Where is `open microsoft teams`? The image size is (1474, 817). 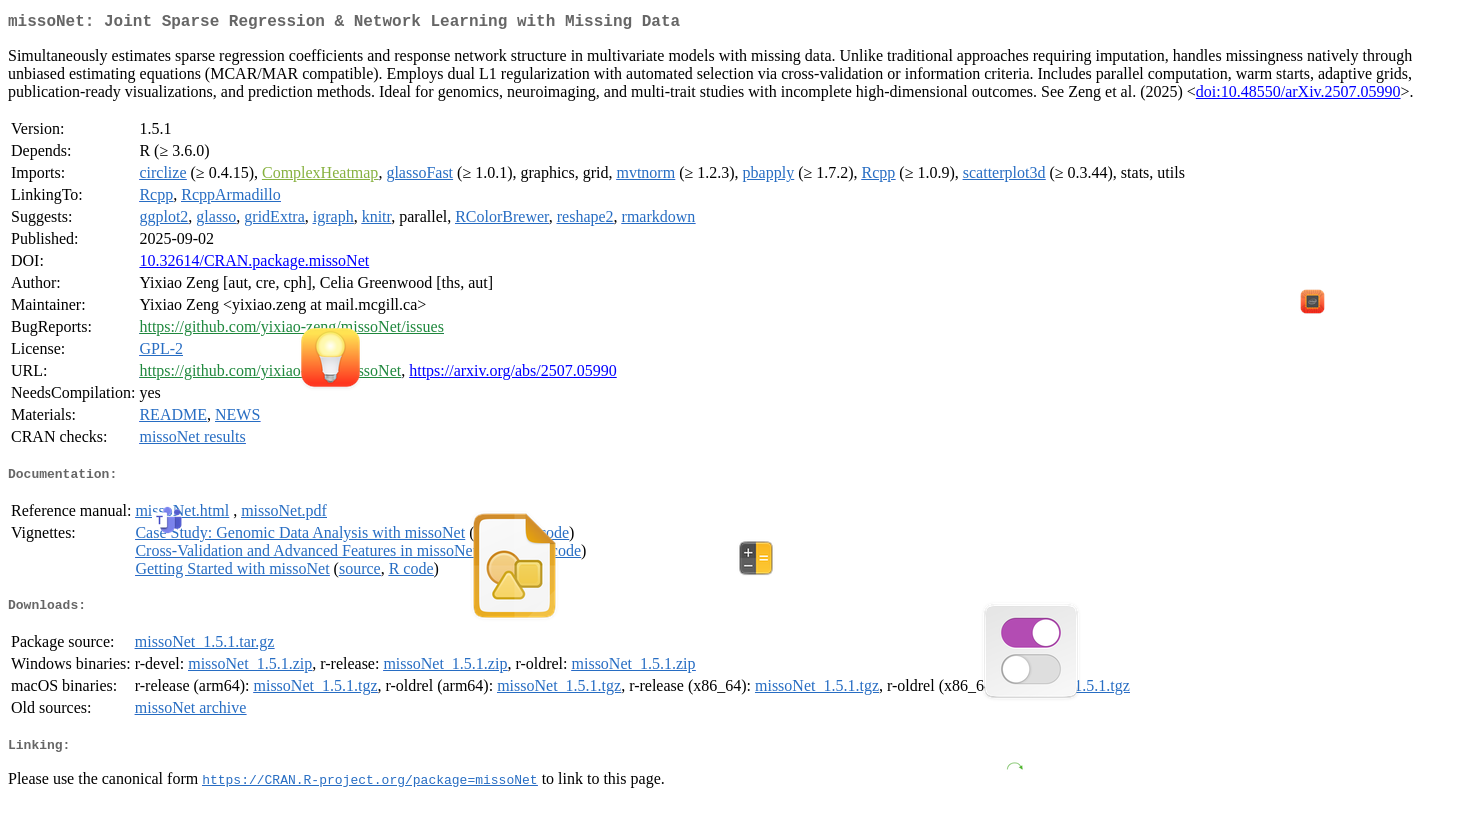
open microsoft teams is located at coordinates (167, 520).